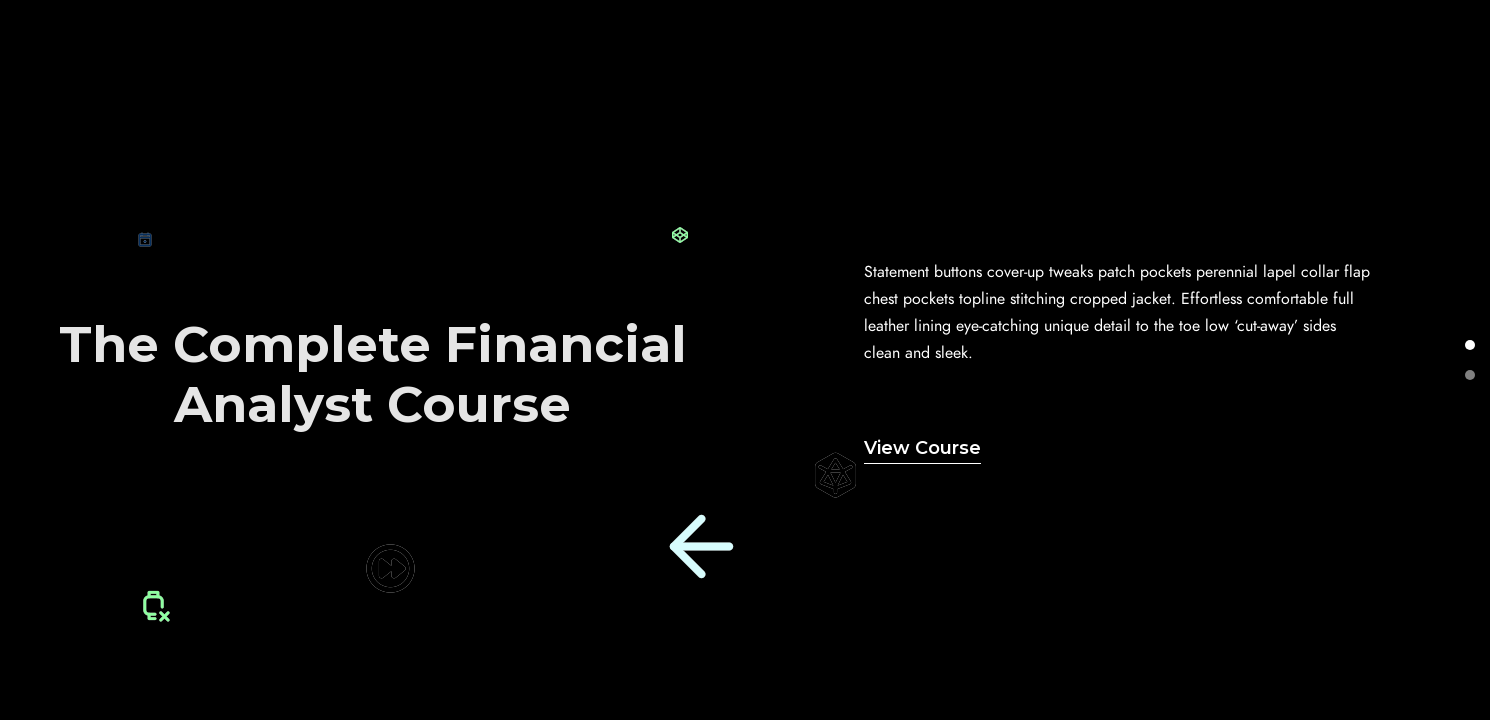 The image size is (1490, 720). I want to click on access tabletop gaming or RPG features, so click(835, 474).